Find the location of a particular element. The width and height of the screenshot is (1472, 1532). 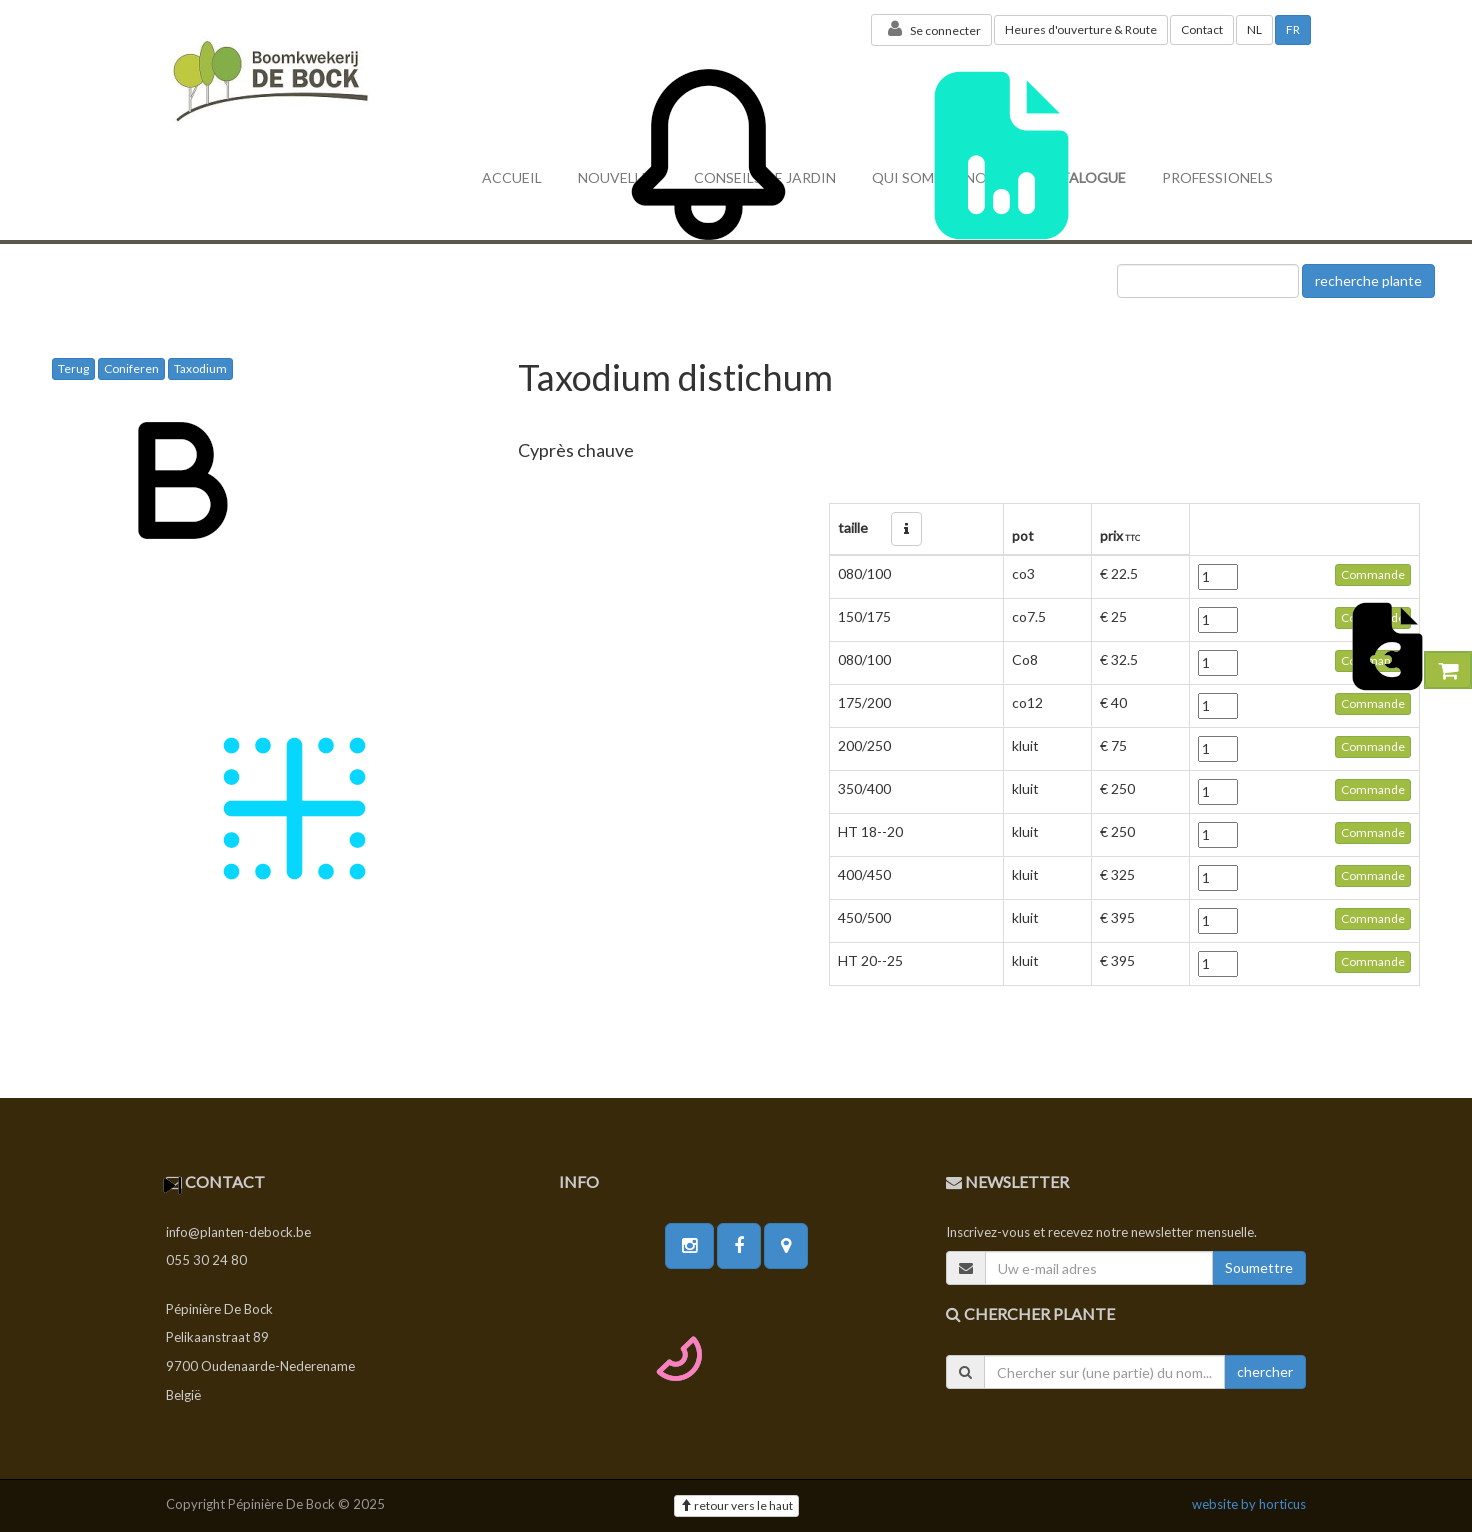

skip to the next track or video is located at coordinates (172, 1185).